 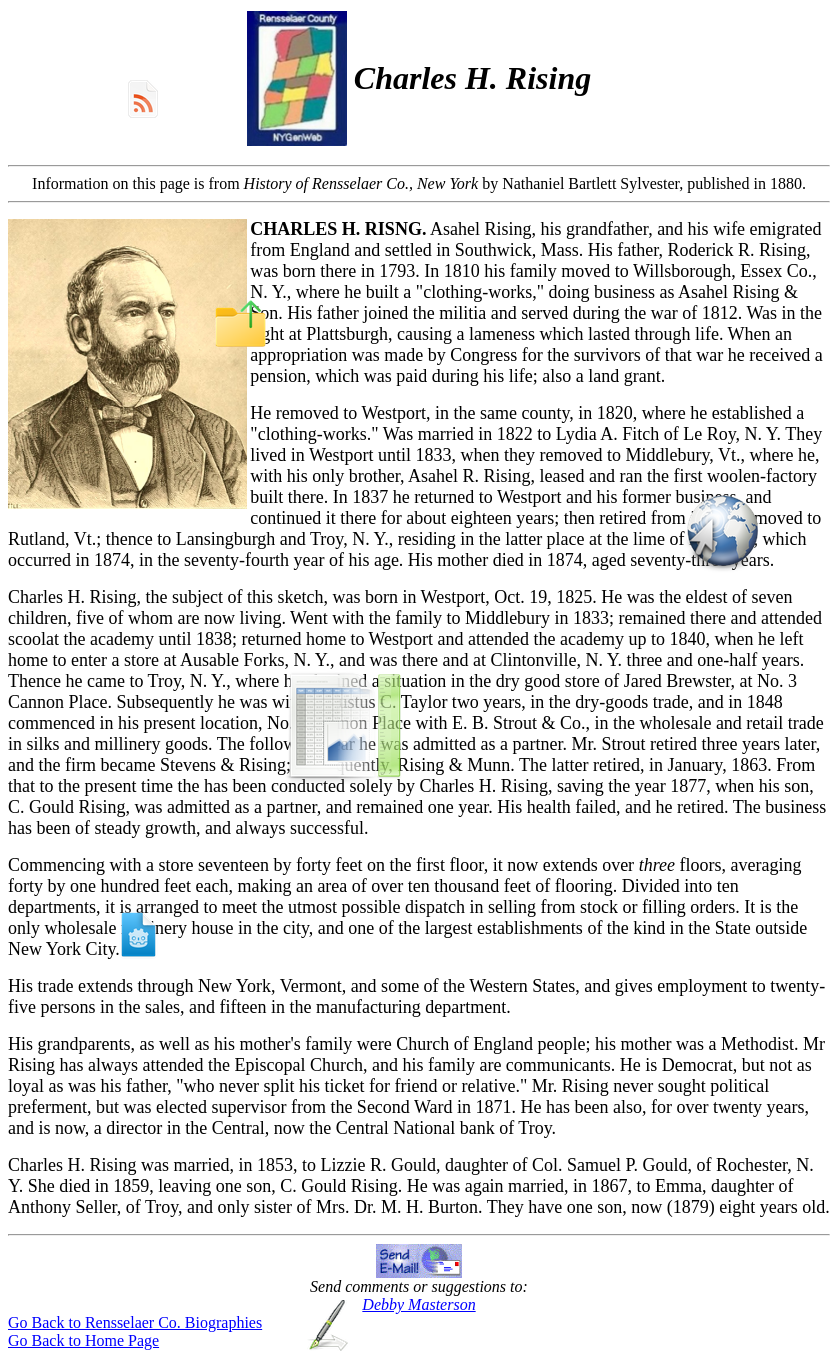 What do you see at coordinates (138, 935) in the screenshot?
I see `a GDScript file associated with the Godot game engine` at bounding box center [138, 935].